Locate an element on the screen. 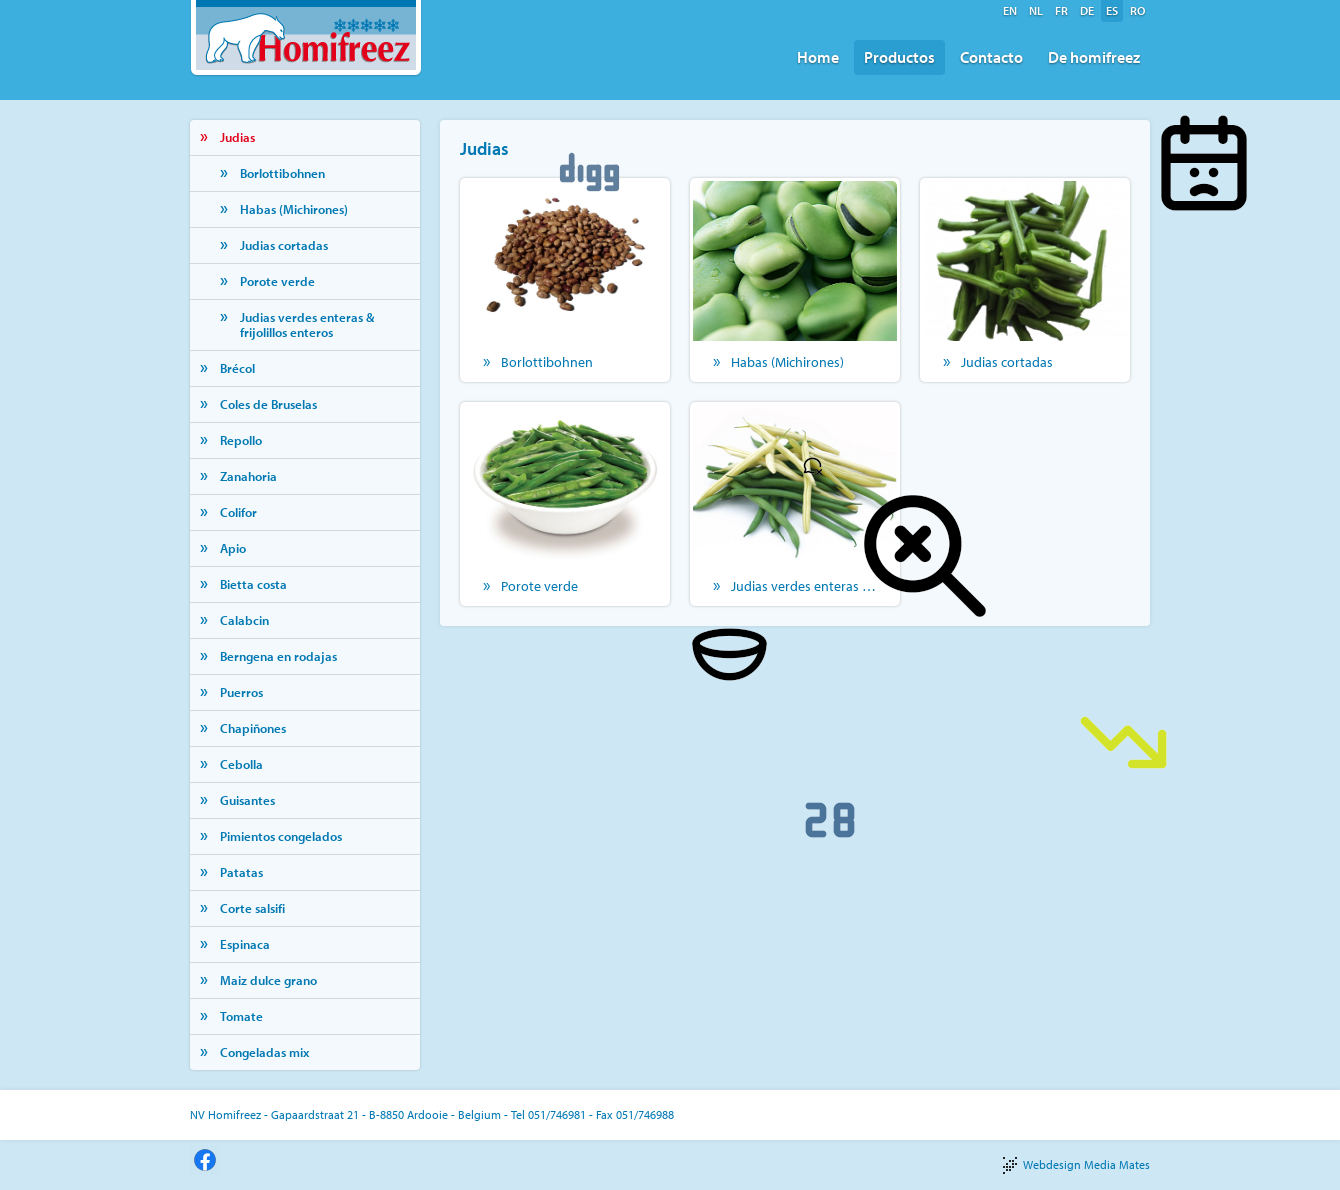  cancel or exit search mode is located at coordinates (925, 556).